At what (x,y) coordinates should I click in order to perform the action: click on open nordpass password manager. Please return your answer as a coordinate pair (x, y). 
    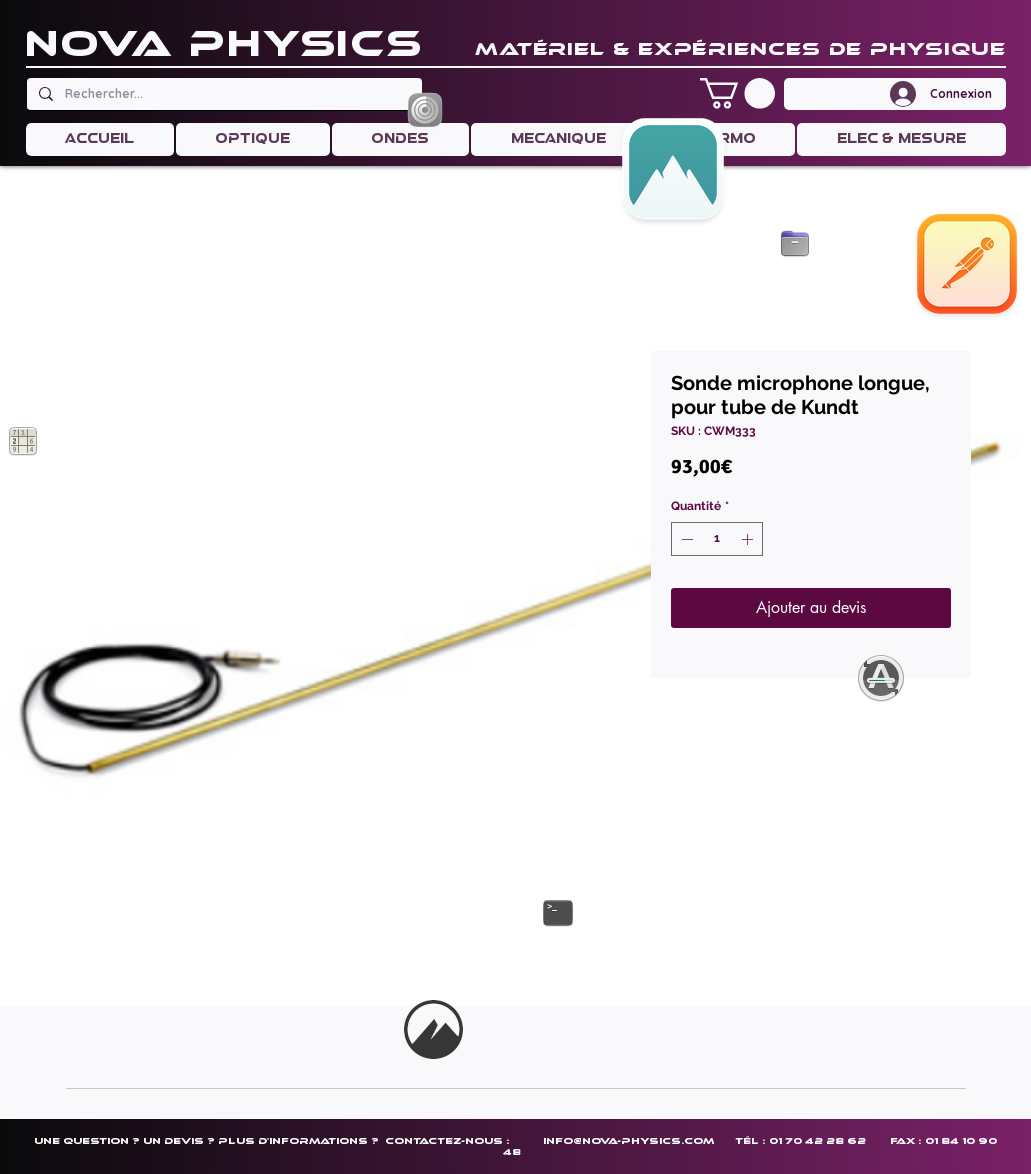
    Looking at the image, I should click on (673, 169).